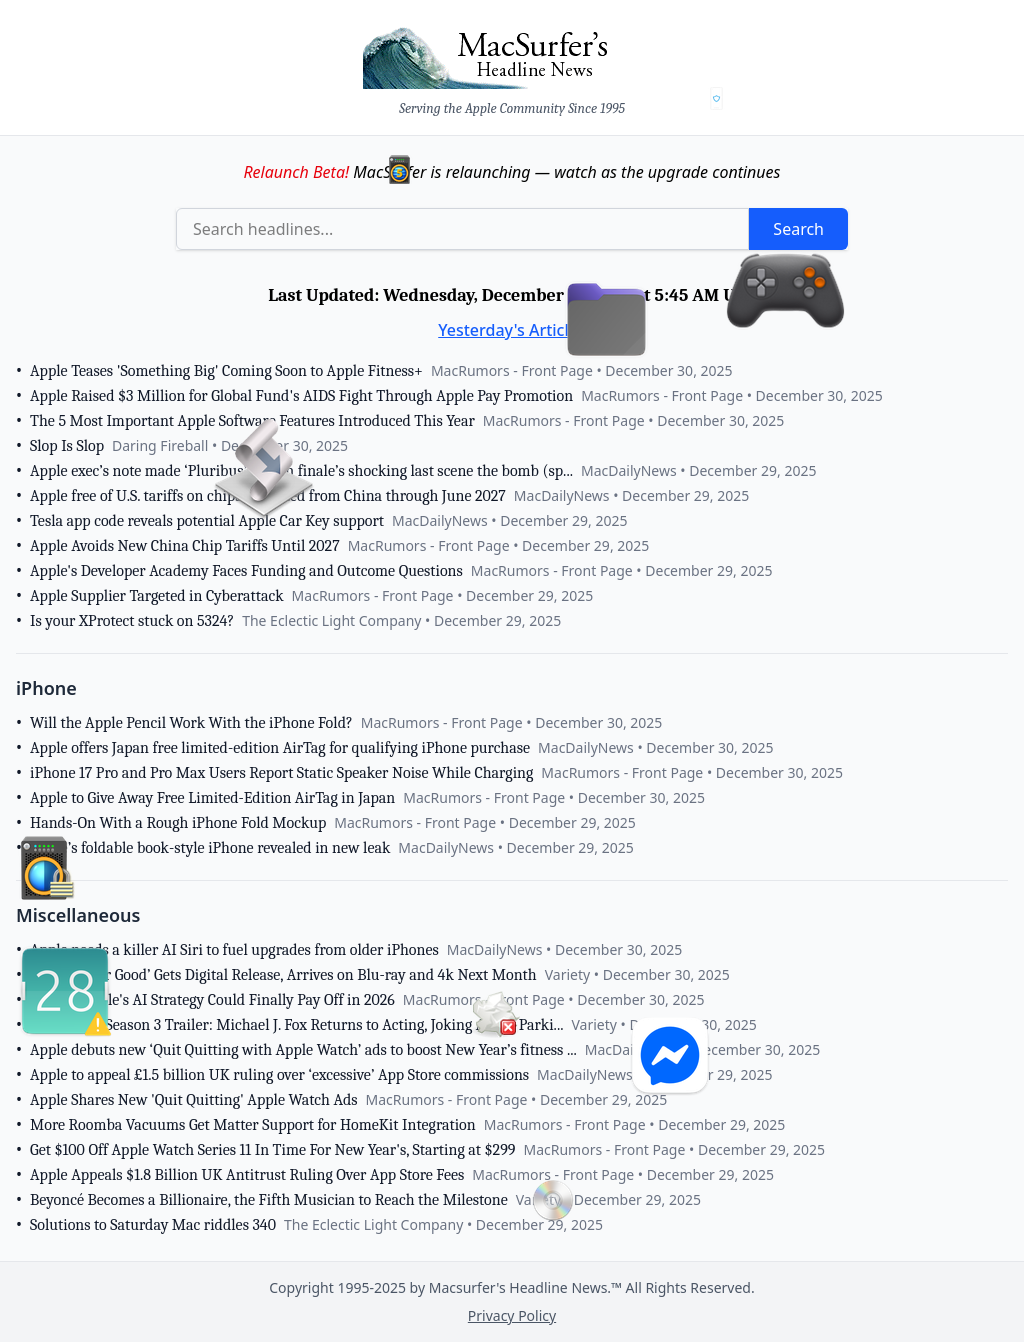  What do you see at coordinates (44, 868) in the screenshot?
I see `indicates a locked RAID 1 storage array` at bounding box center [44, 868].